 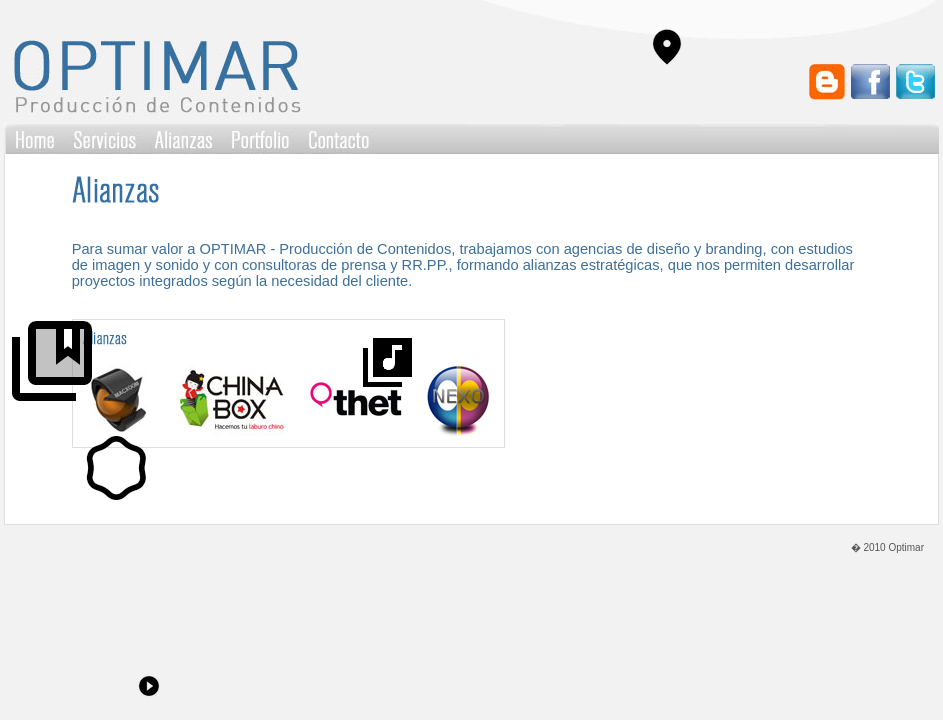 What do you see at coordinates (149, 686) in the screenshot?
I see `play media or video content` at bounding box center [149, 686].